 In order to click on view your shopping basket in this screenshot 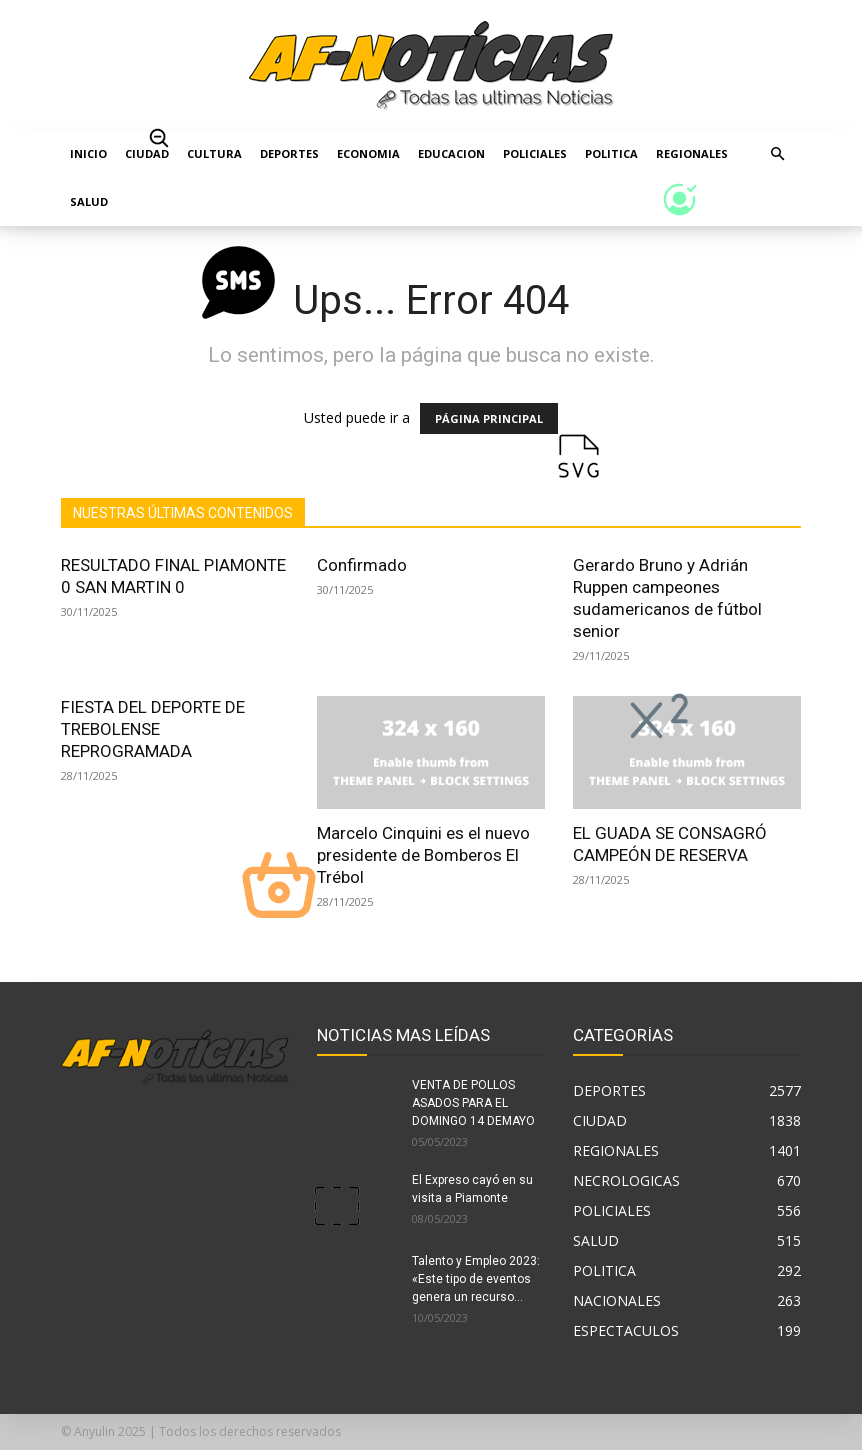, I will do `click(279, 885)`.